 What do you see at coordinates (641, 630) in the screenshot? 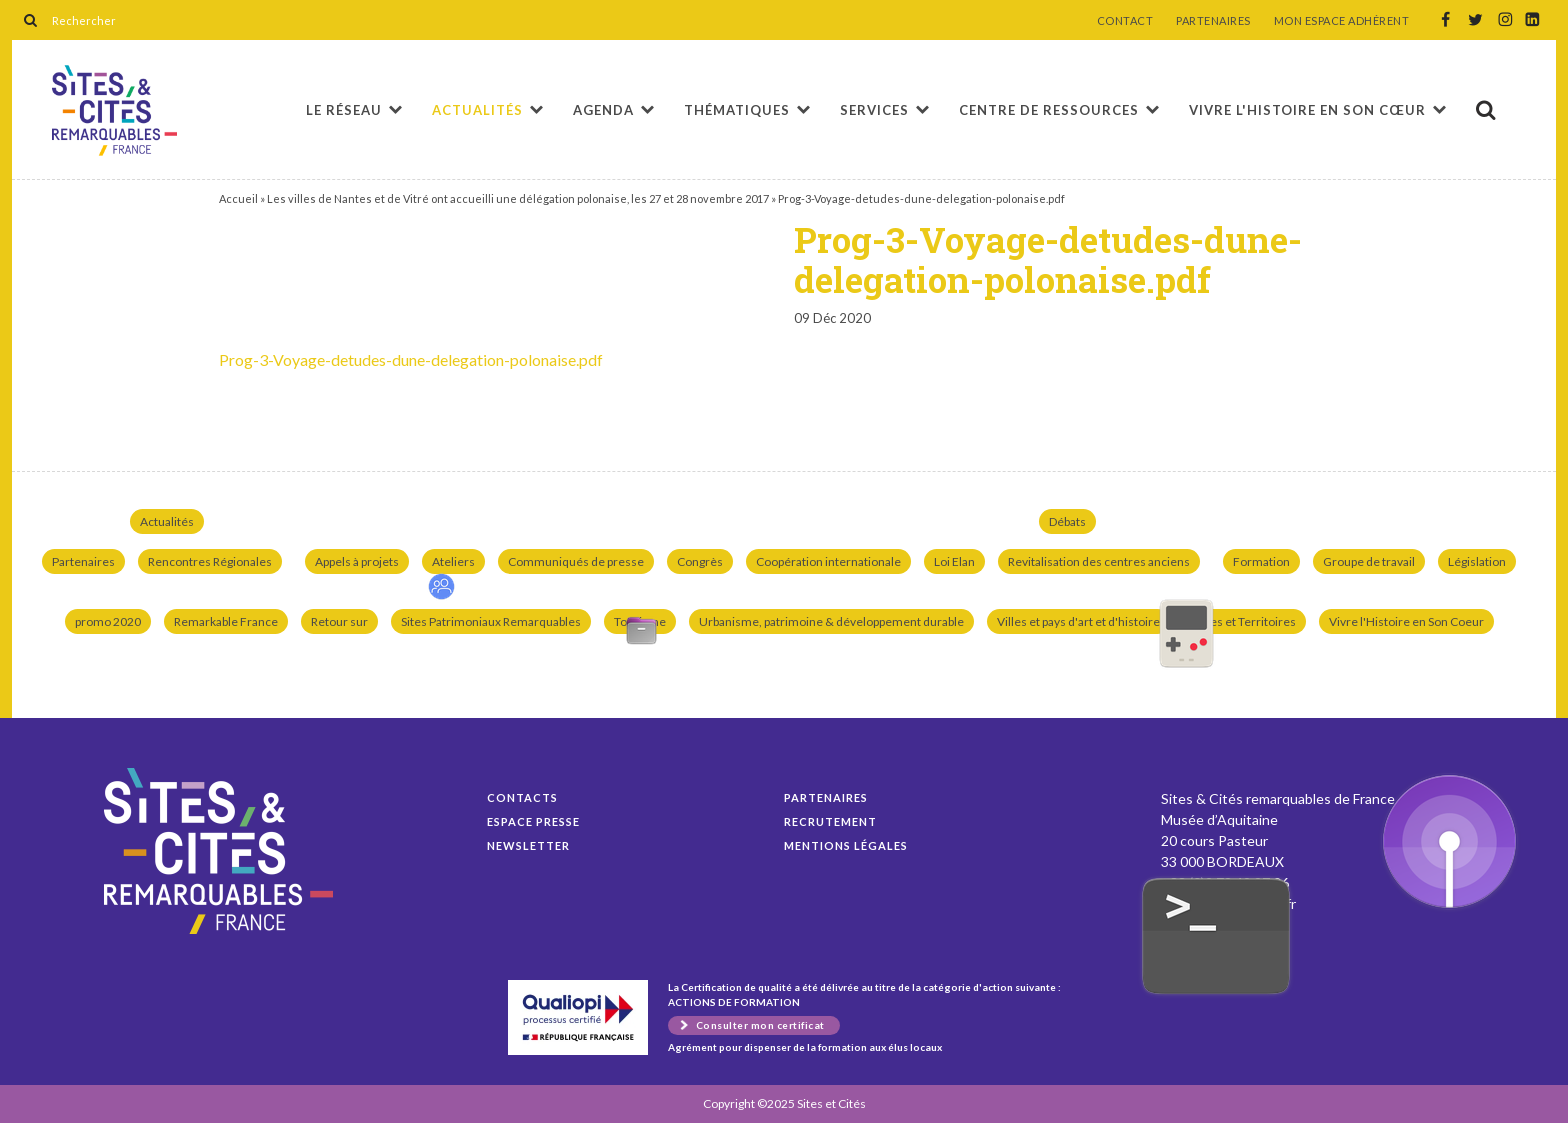
I see `open the file manager application` at bounding box center [641, 630].